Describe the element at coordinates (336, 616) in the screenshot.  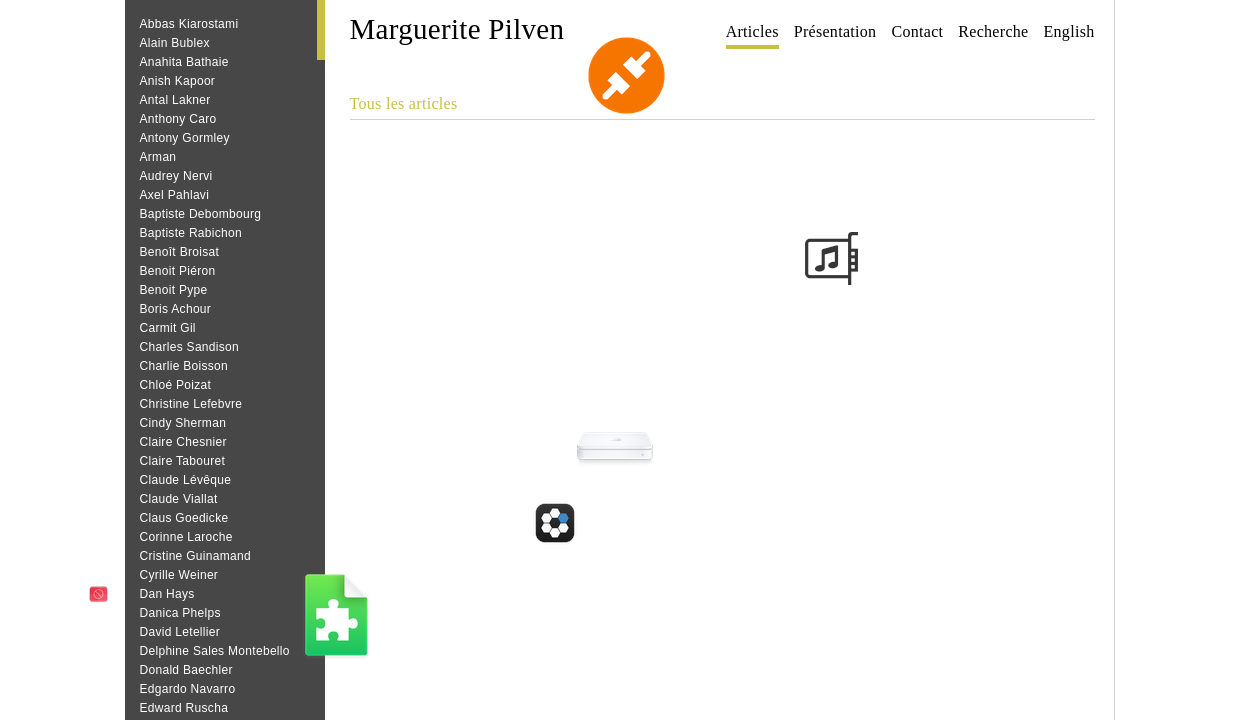
I see `an add-on or extension file type` at that location.